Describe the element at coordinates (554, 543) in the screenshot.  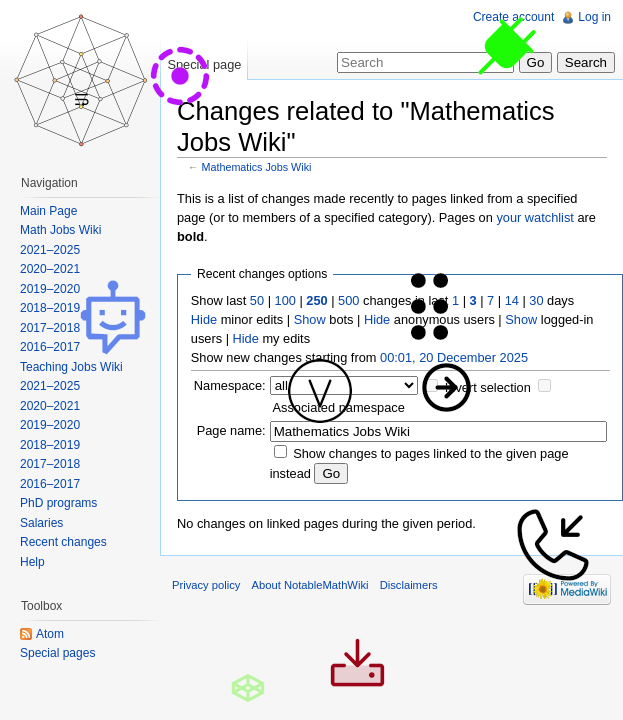
I see `incoming call notification` at that location.